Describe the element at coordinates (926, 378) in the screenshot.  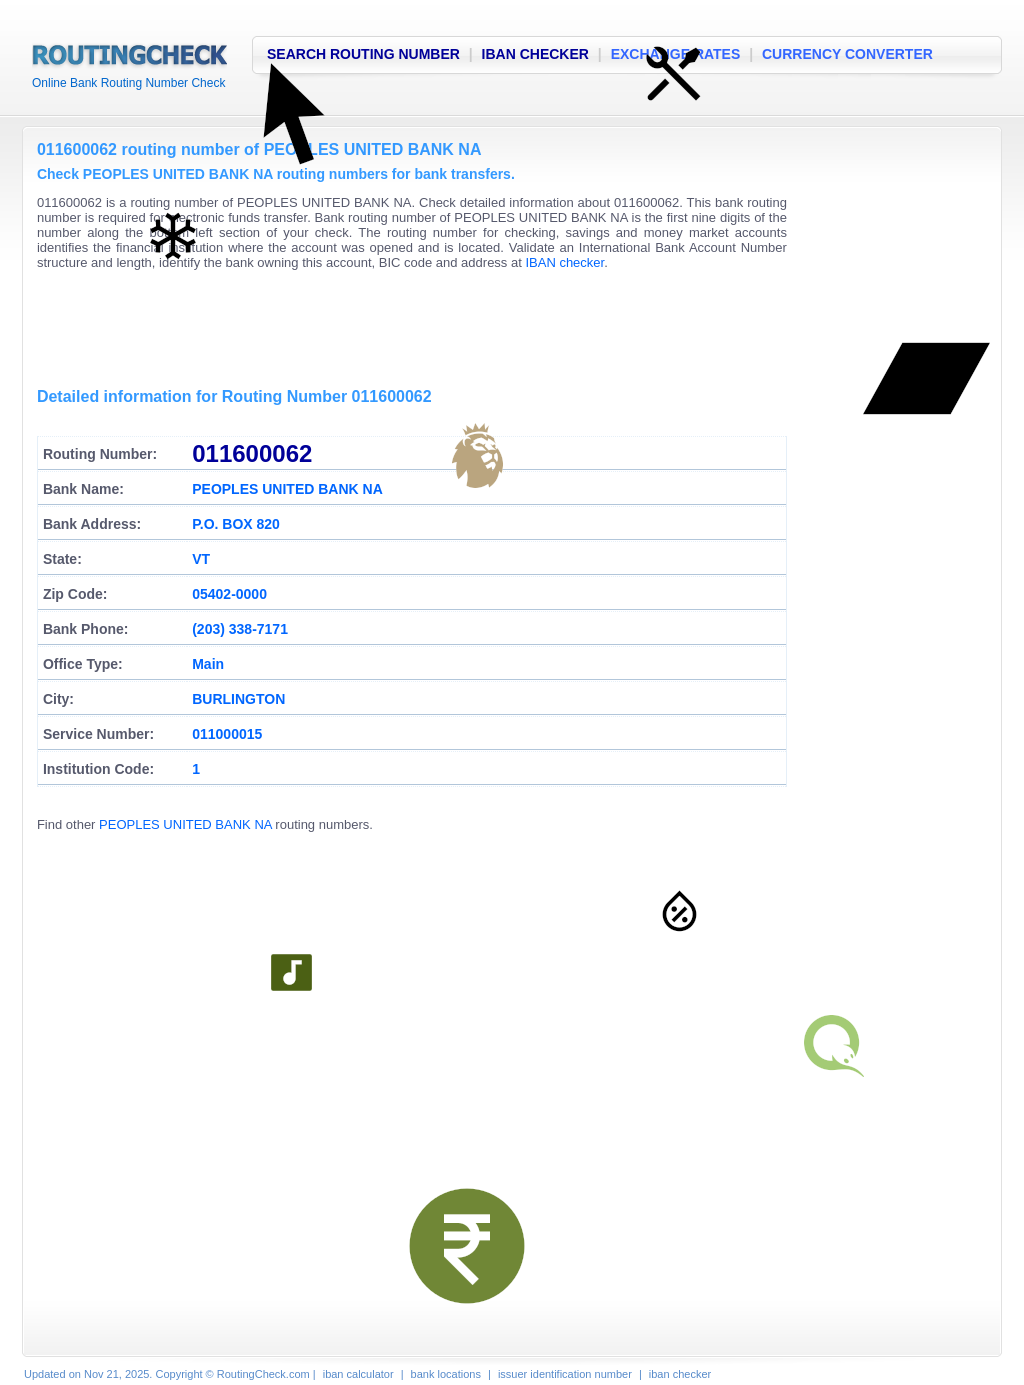
I see `open bandcamp music platform` at that location.